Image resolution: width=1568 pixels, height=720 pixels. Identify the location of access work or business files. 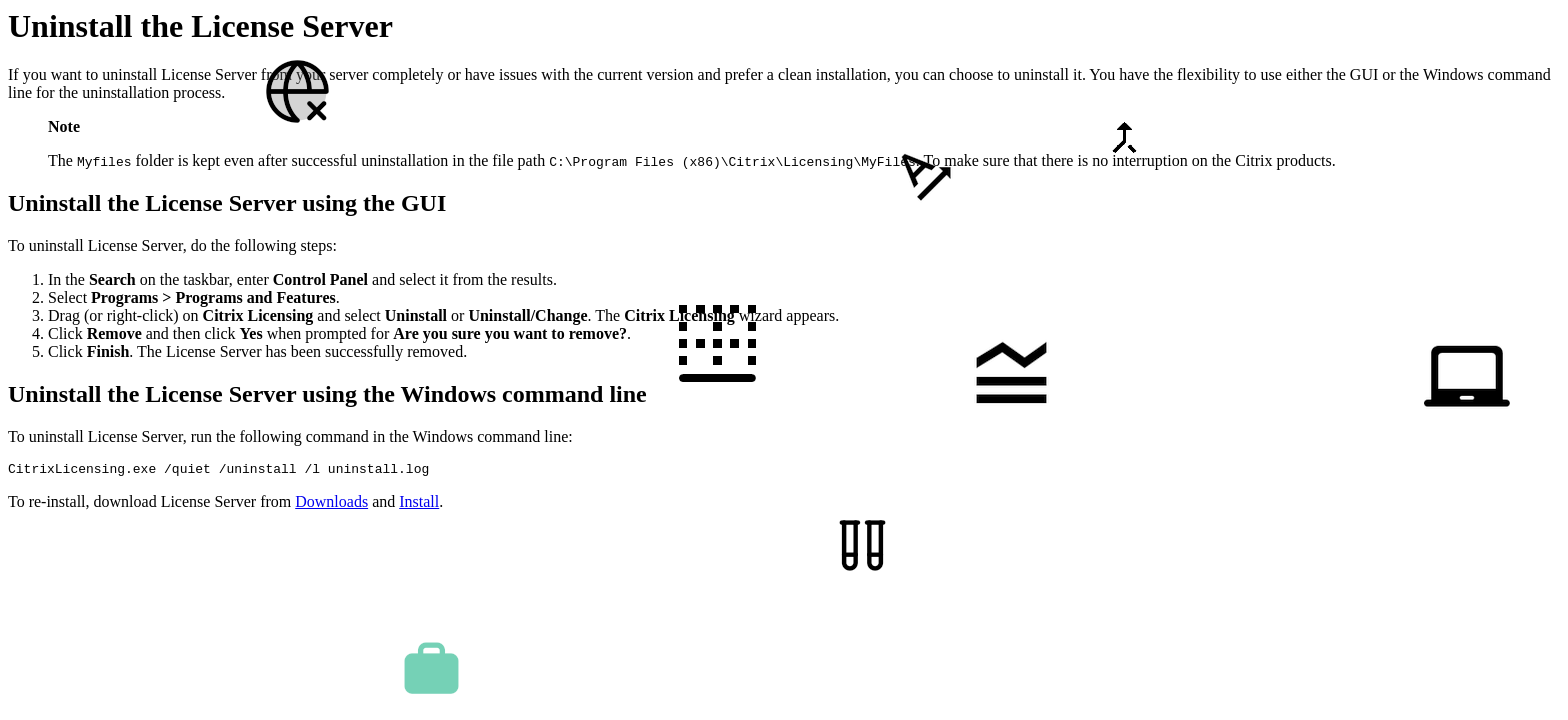
(431, 669).